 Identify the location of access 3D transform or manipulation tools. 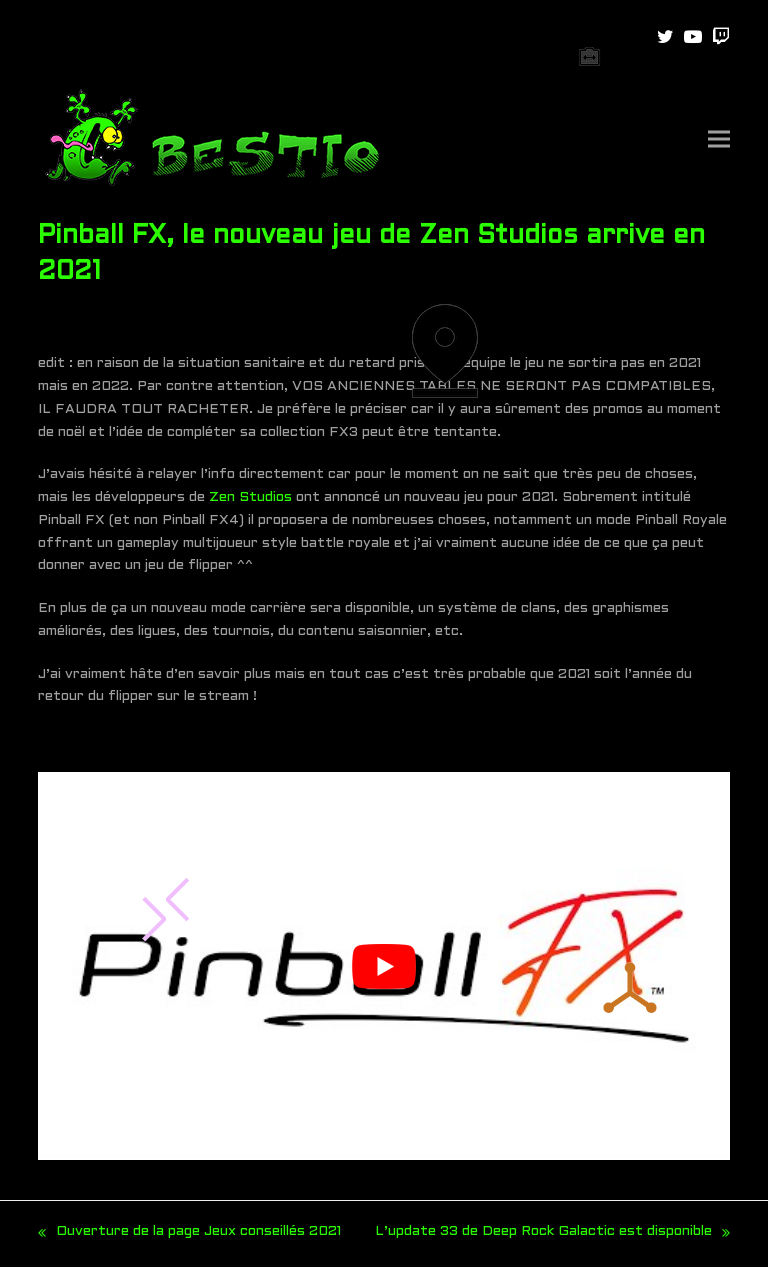
(630, 989).